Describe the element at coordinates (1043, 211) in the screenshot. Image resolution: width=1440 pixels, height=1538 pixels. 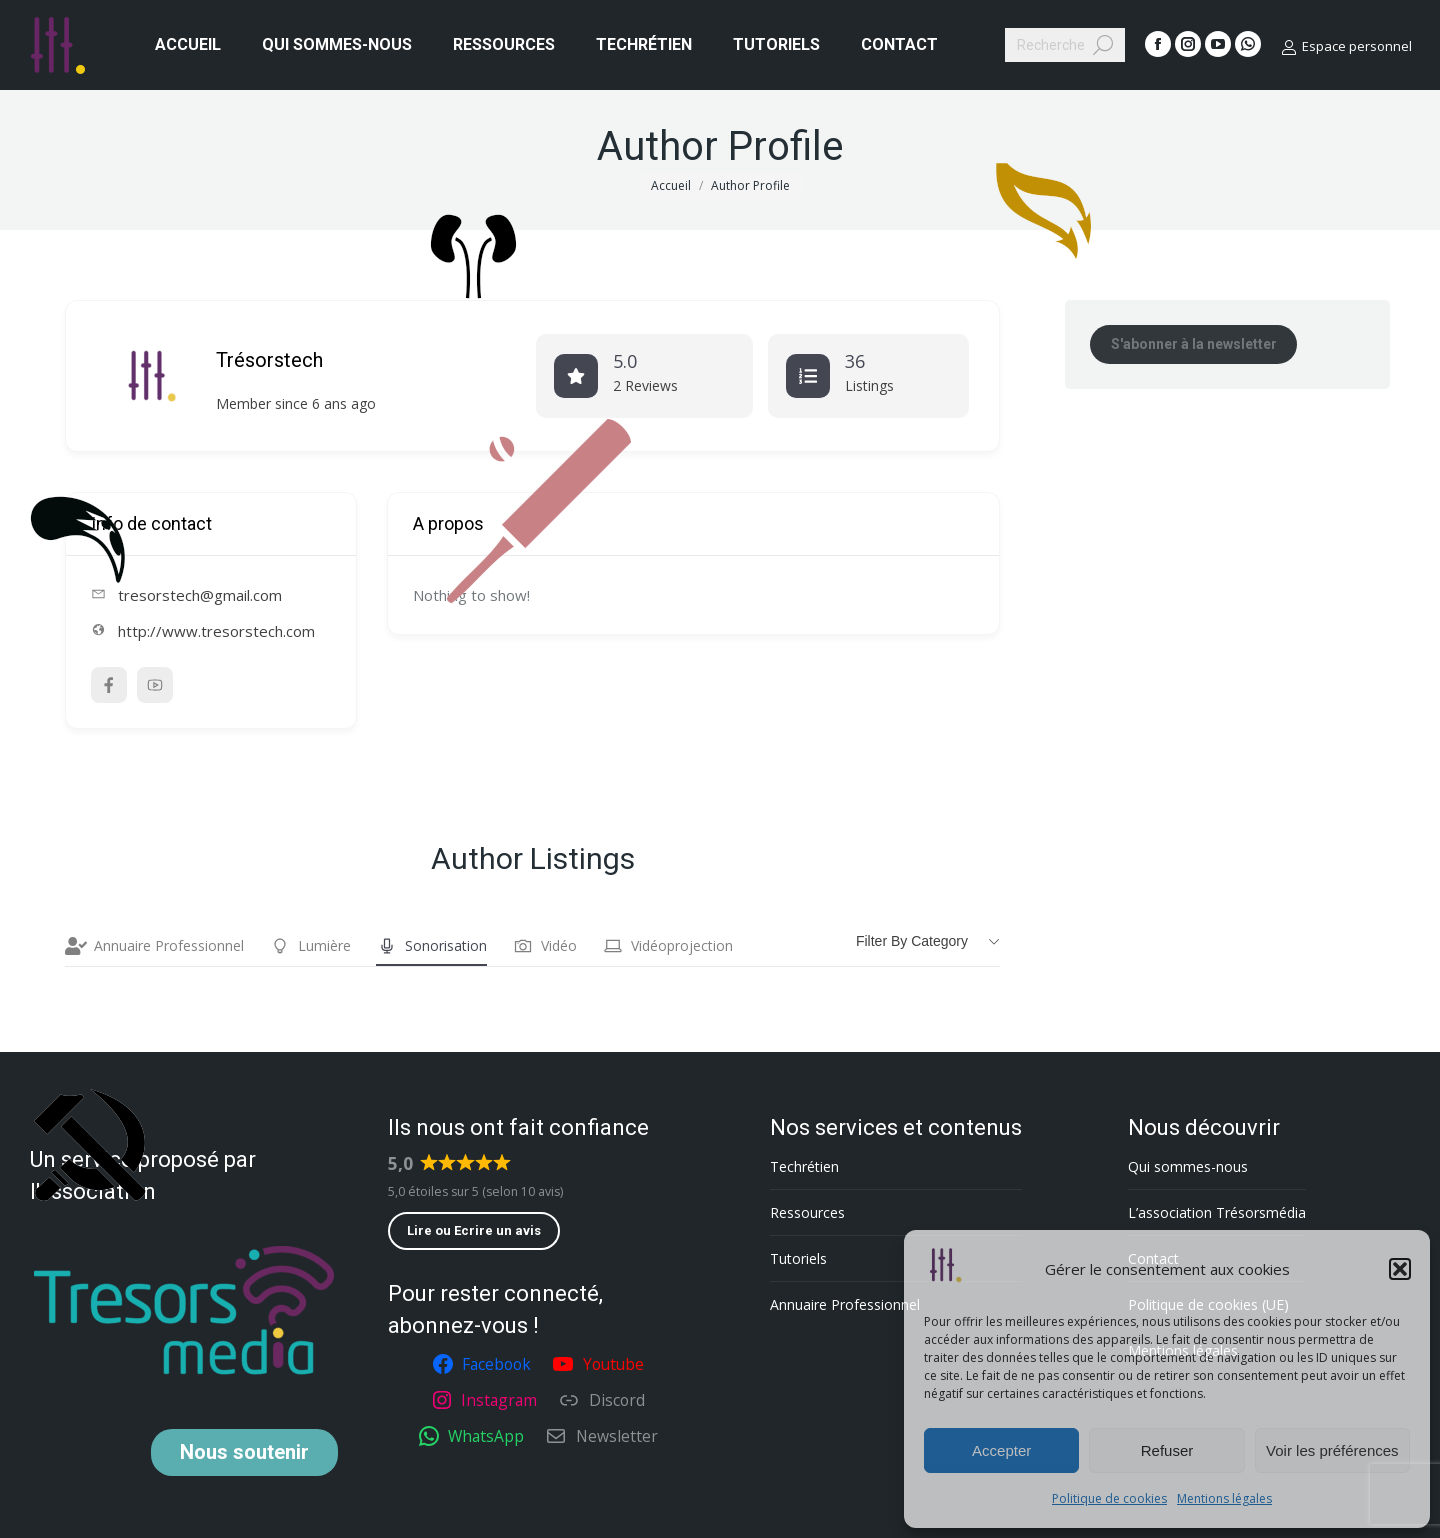
I see `view your travel itinerary` at that location.